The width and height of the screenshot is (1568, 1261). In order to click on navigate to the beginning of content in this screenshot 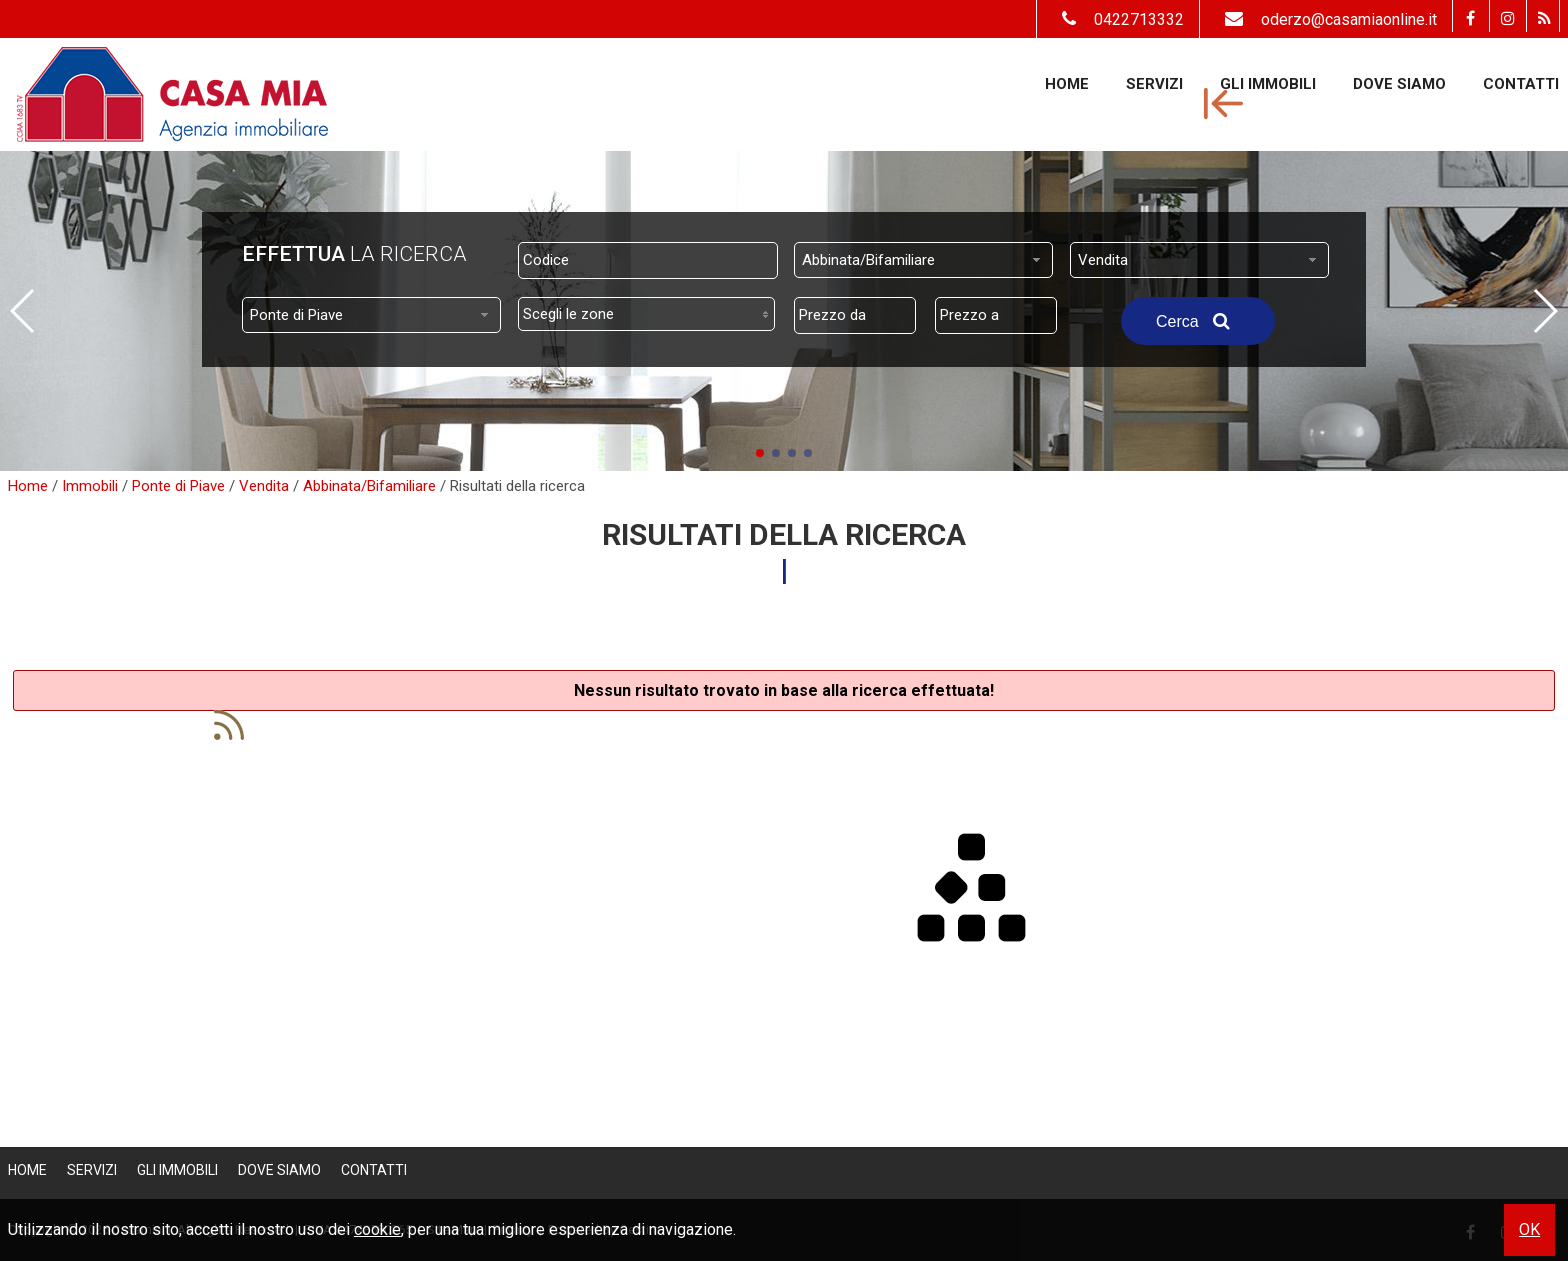, I will do `click(1223, 103)`.